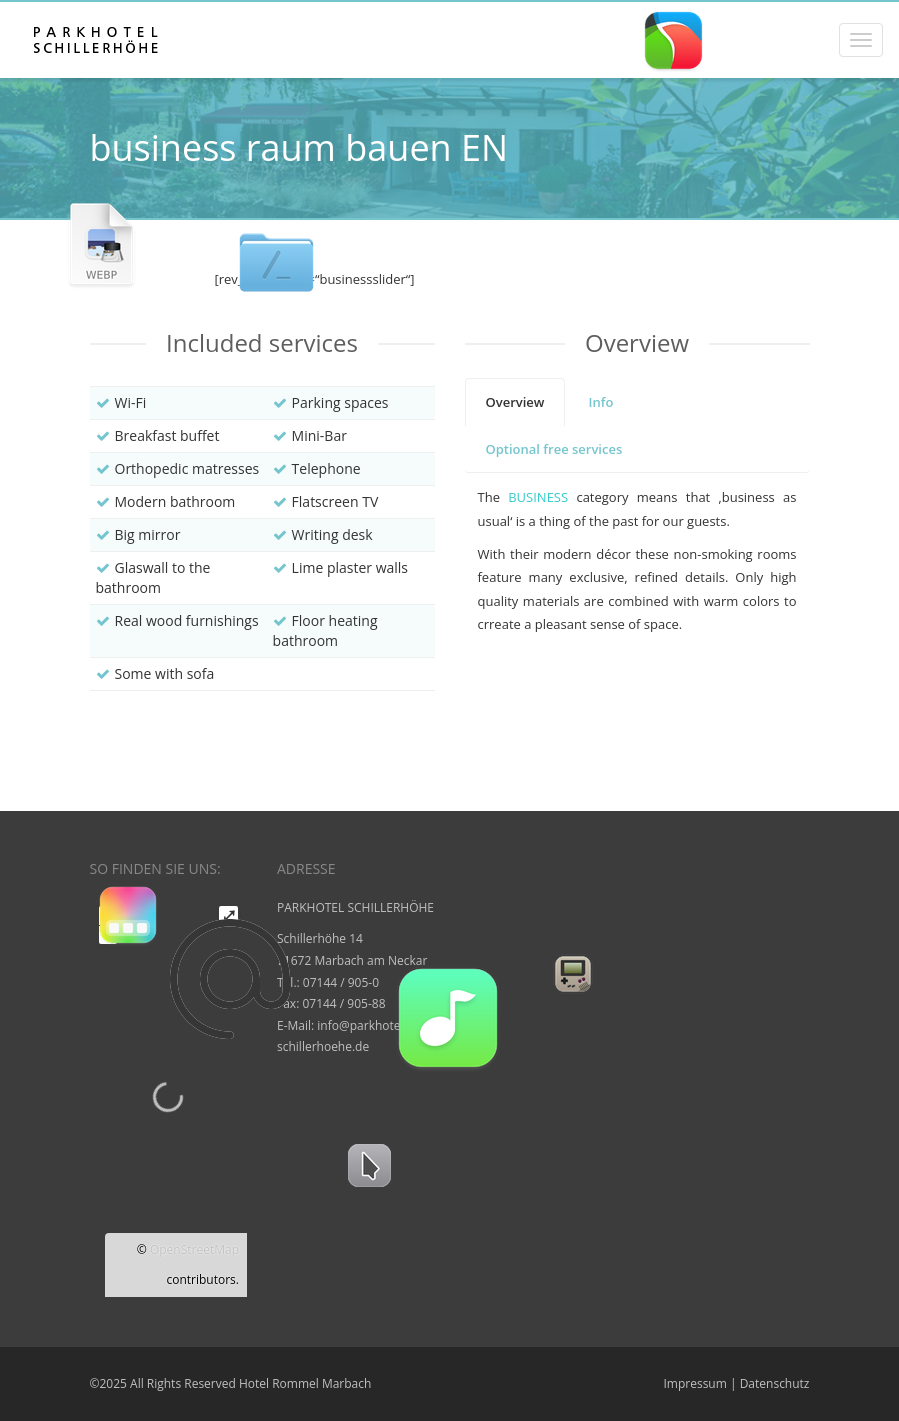 Image resolution: width=899 pixels, height=1421 pixels. I want to click on a webp image file, so click(101, 245).